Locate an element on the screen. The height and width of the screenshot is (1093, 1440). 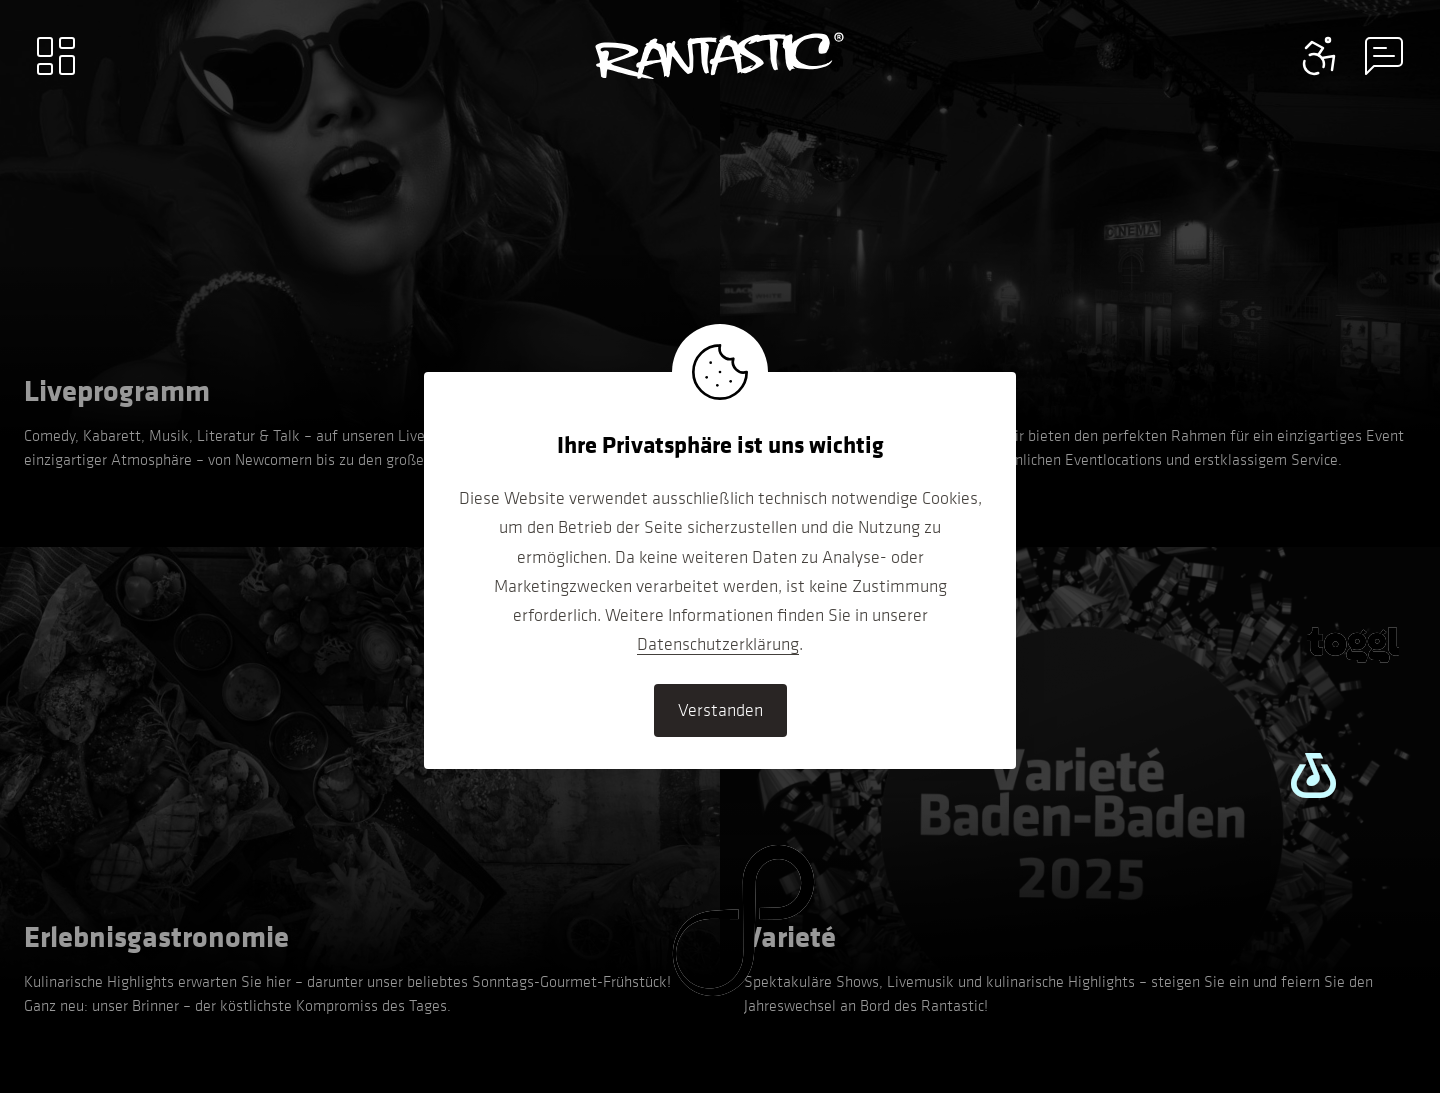
persistent systems company logo is located at coordinates (743, 920).